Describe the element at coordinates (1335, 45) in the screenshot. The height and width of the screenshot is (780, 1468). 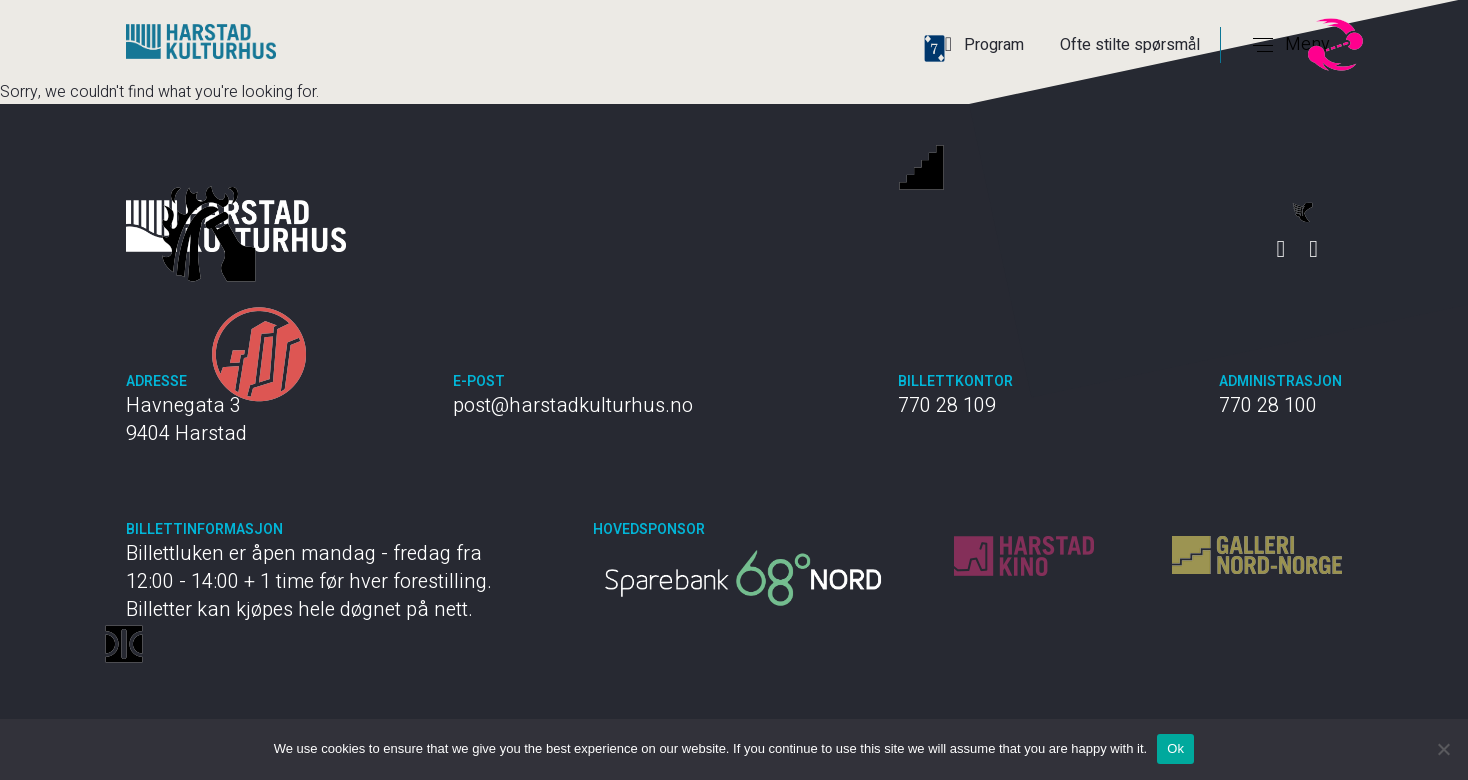
I see `select bolas as your weapon or tool` at that location.